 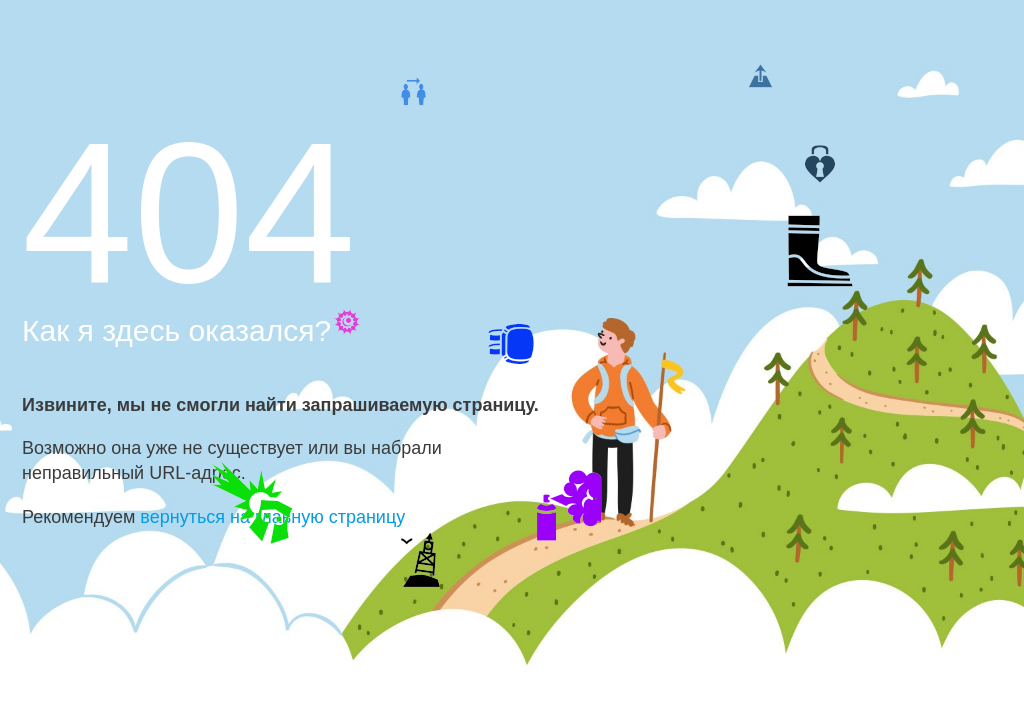 What do you see at coordinates (252, 502) in the screenshot?
I see `indicates critical hit or headshot damage` at bounding box center [252, 502].